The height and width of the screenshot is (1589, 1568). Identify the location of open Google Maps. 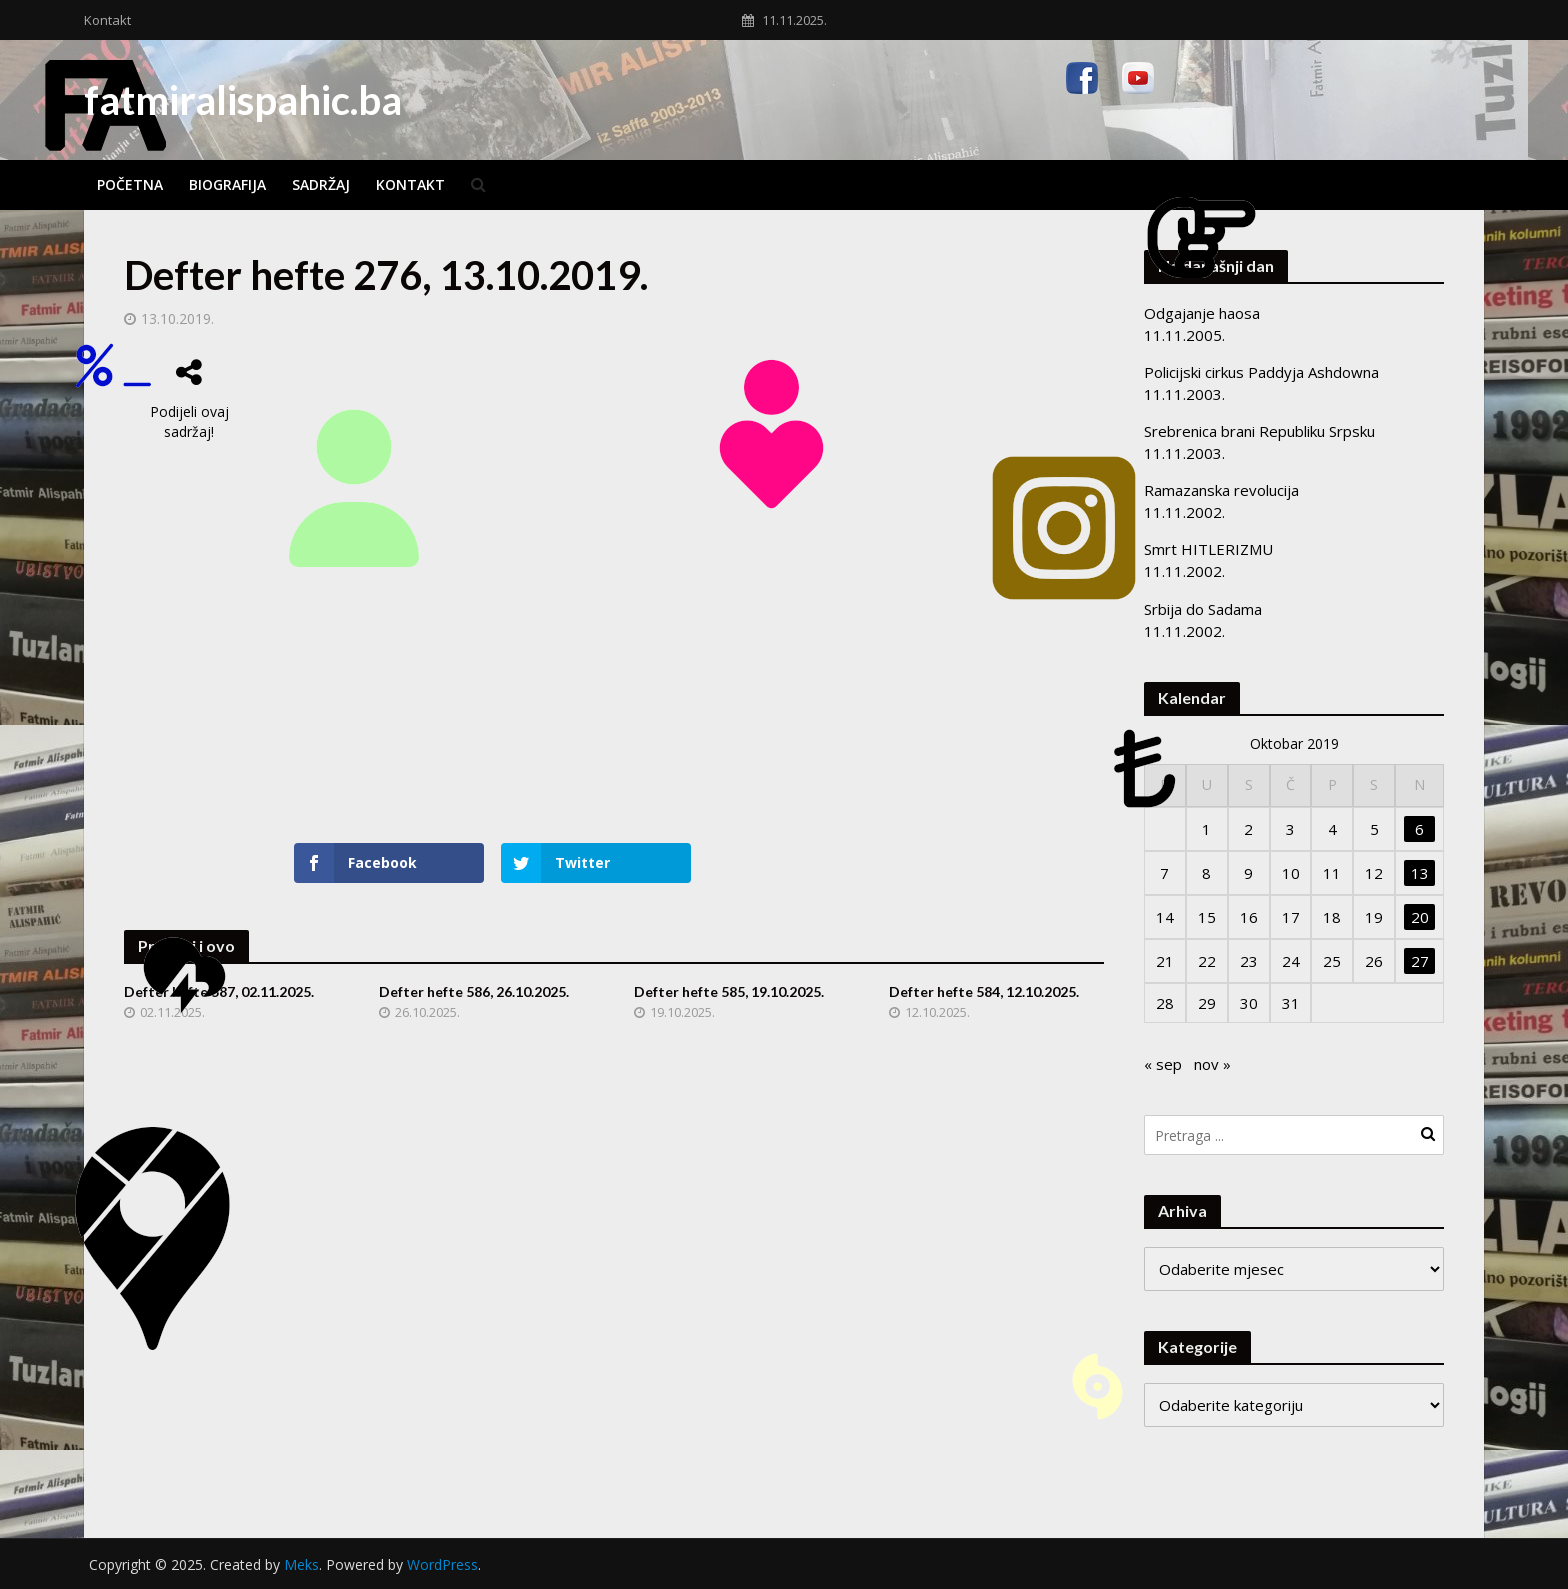
(152, 1238).